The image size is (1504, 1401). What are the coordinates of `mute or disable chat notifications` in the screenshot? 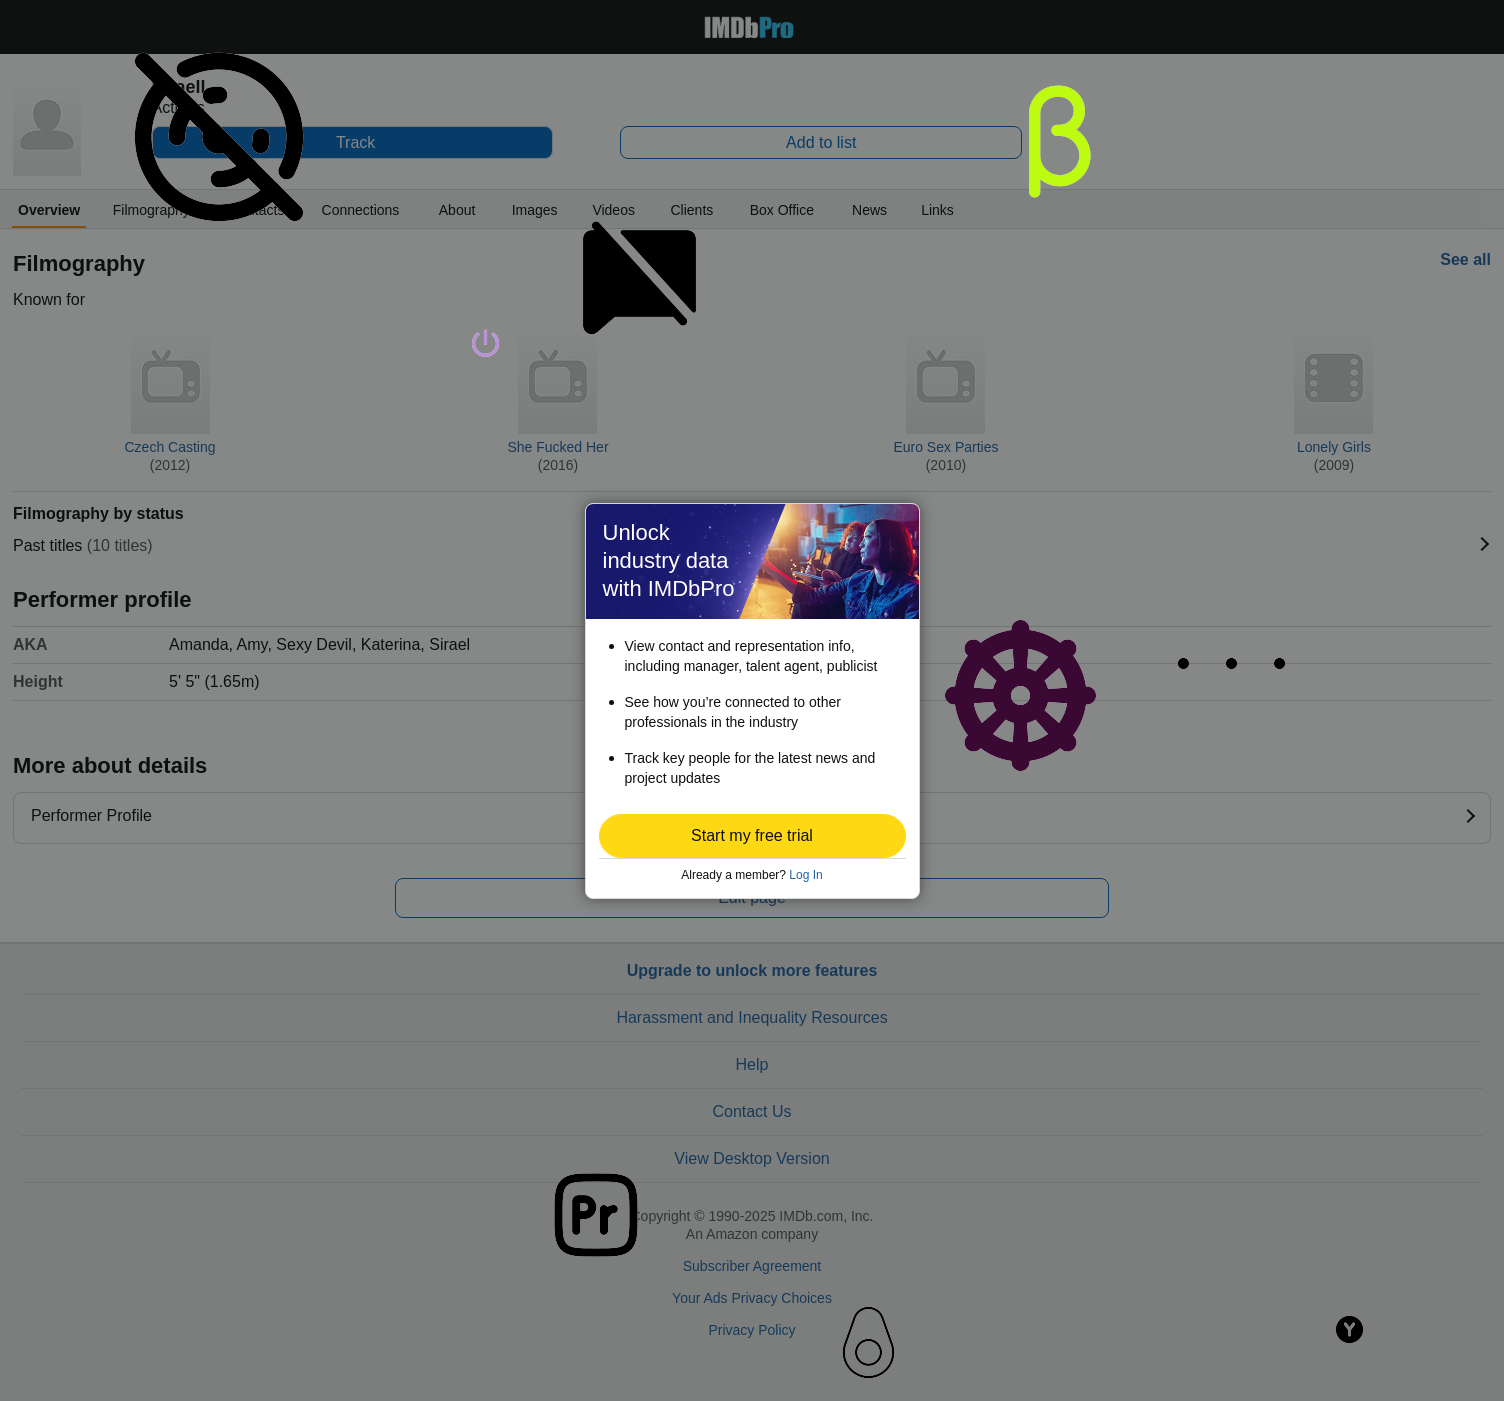 It's located at (639, 273).